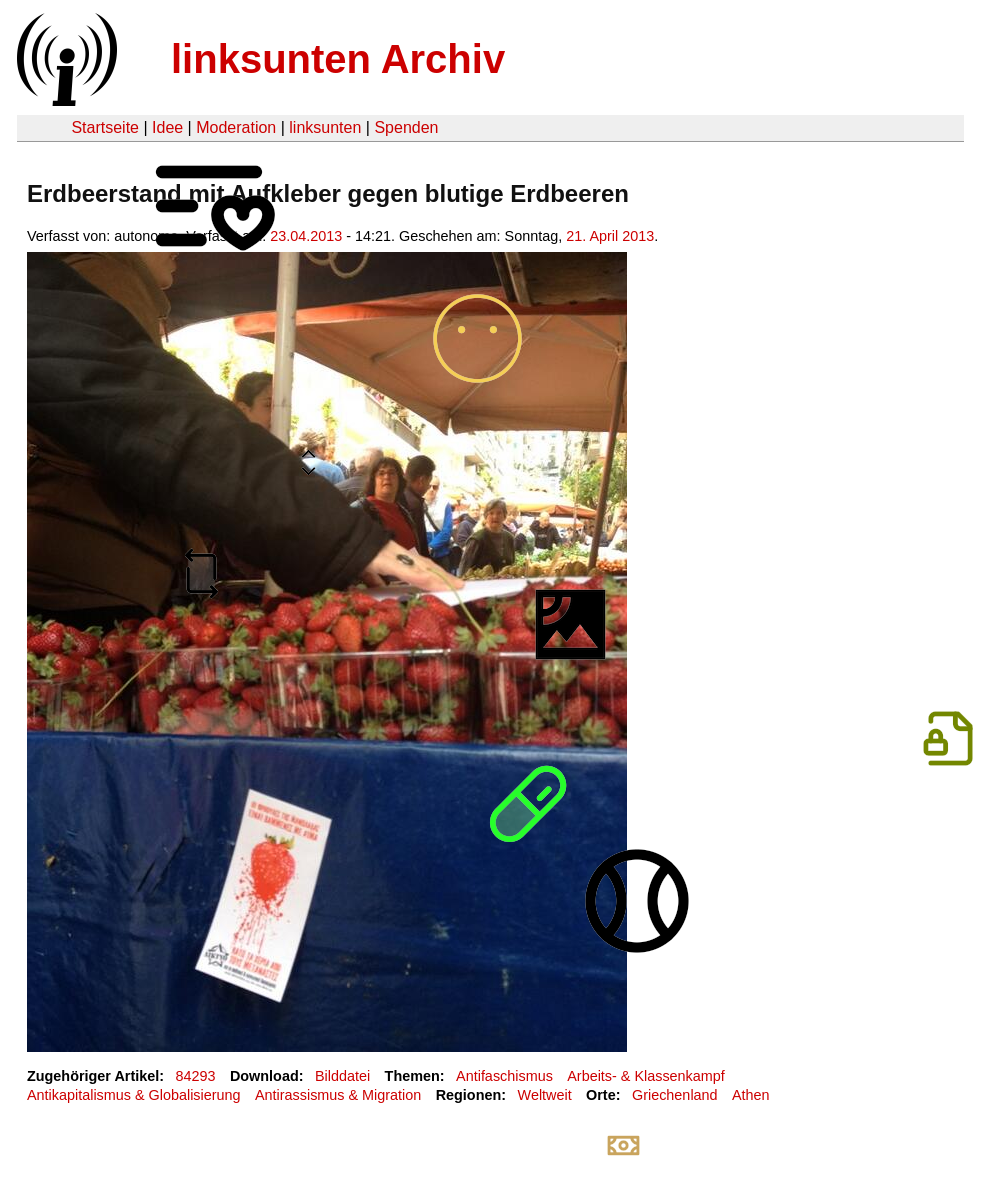 The width and height of the screenshot is (981, 1177). What do you see at coordinates (528, 804) in the screenshot?
I see `view medication information` at bounding box center [528, 804].